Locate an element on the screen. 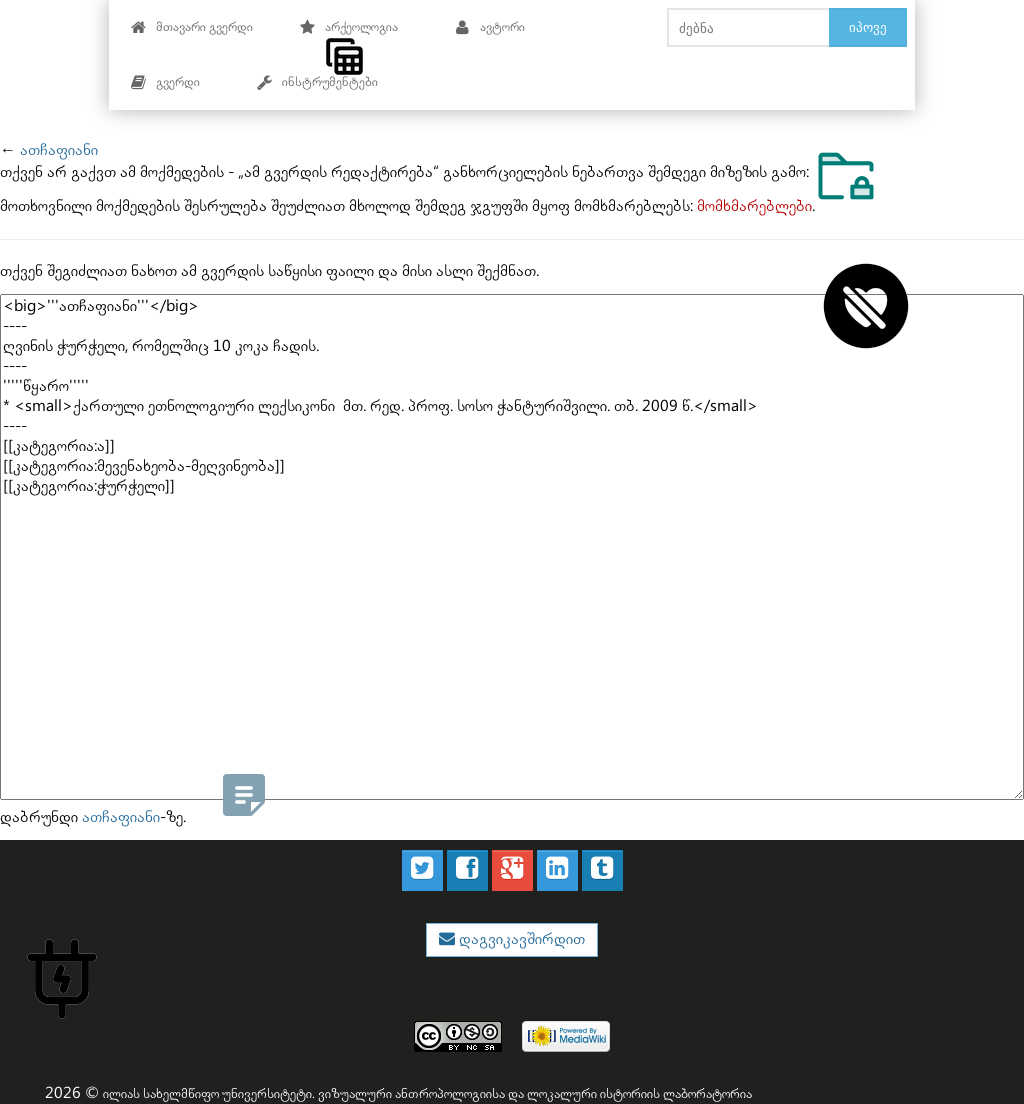  access a password-protected folder is located at coordinates (846, 176).